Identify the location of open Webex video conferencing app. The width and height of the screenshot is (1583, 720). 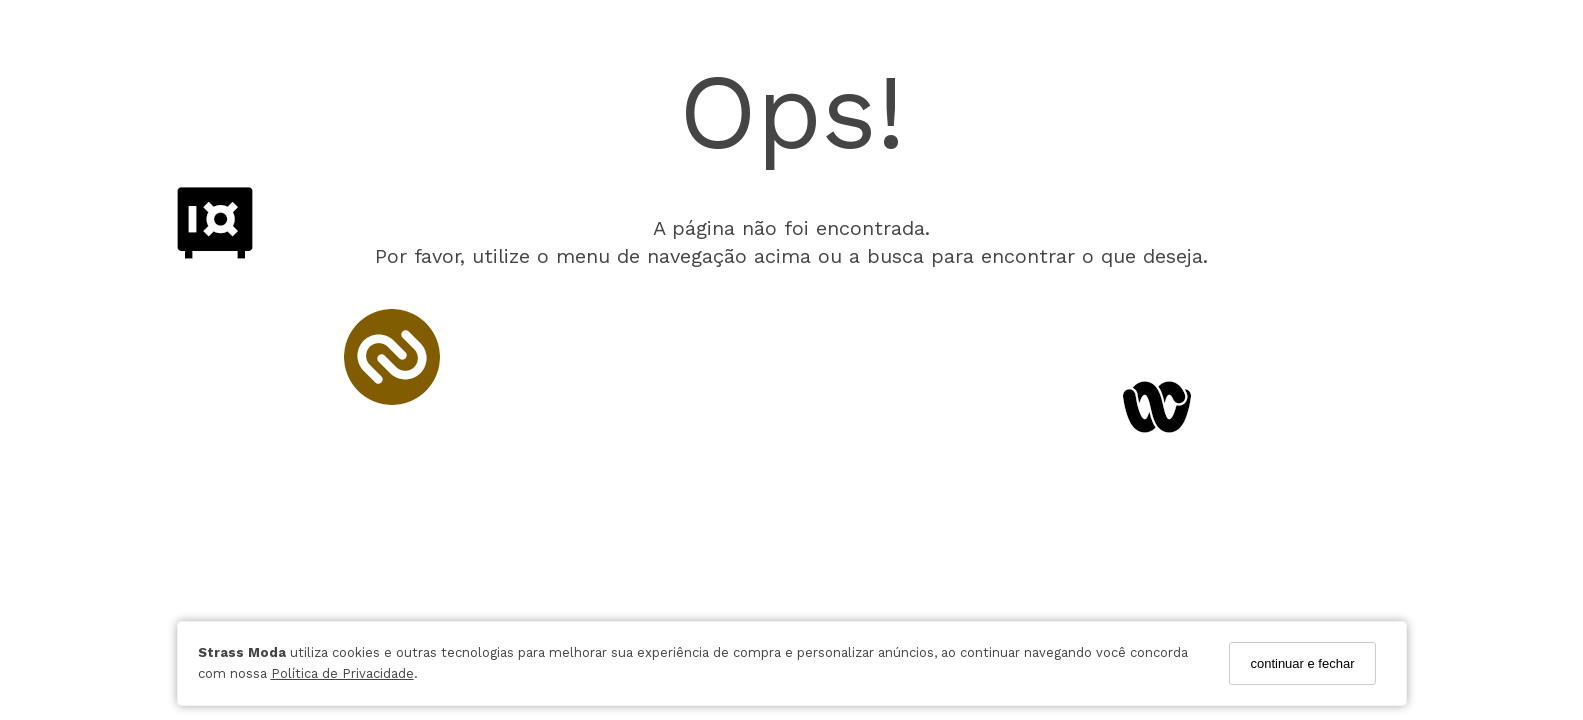
(1157, 407).